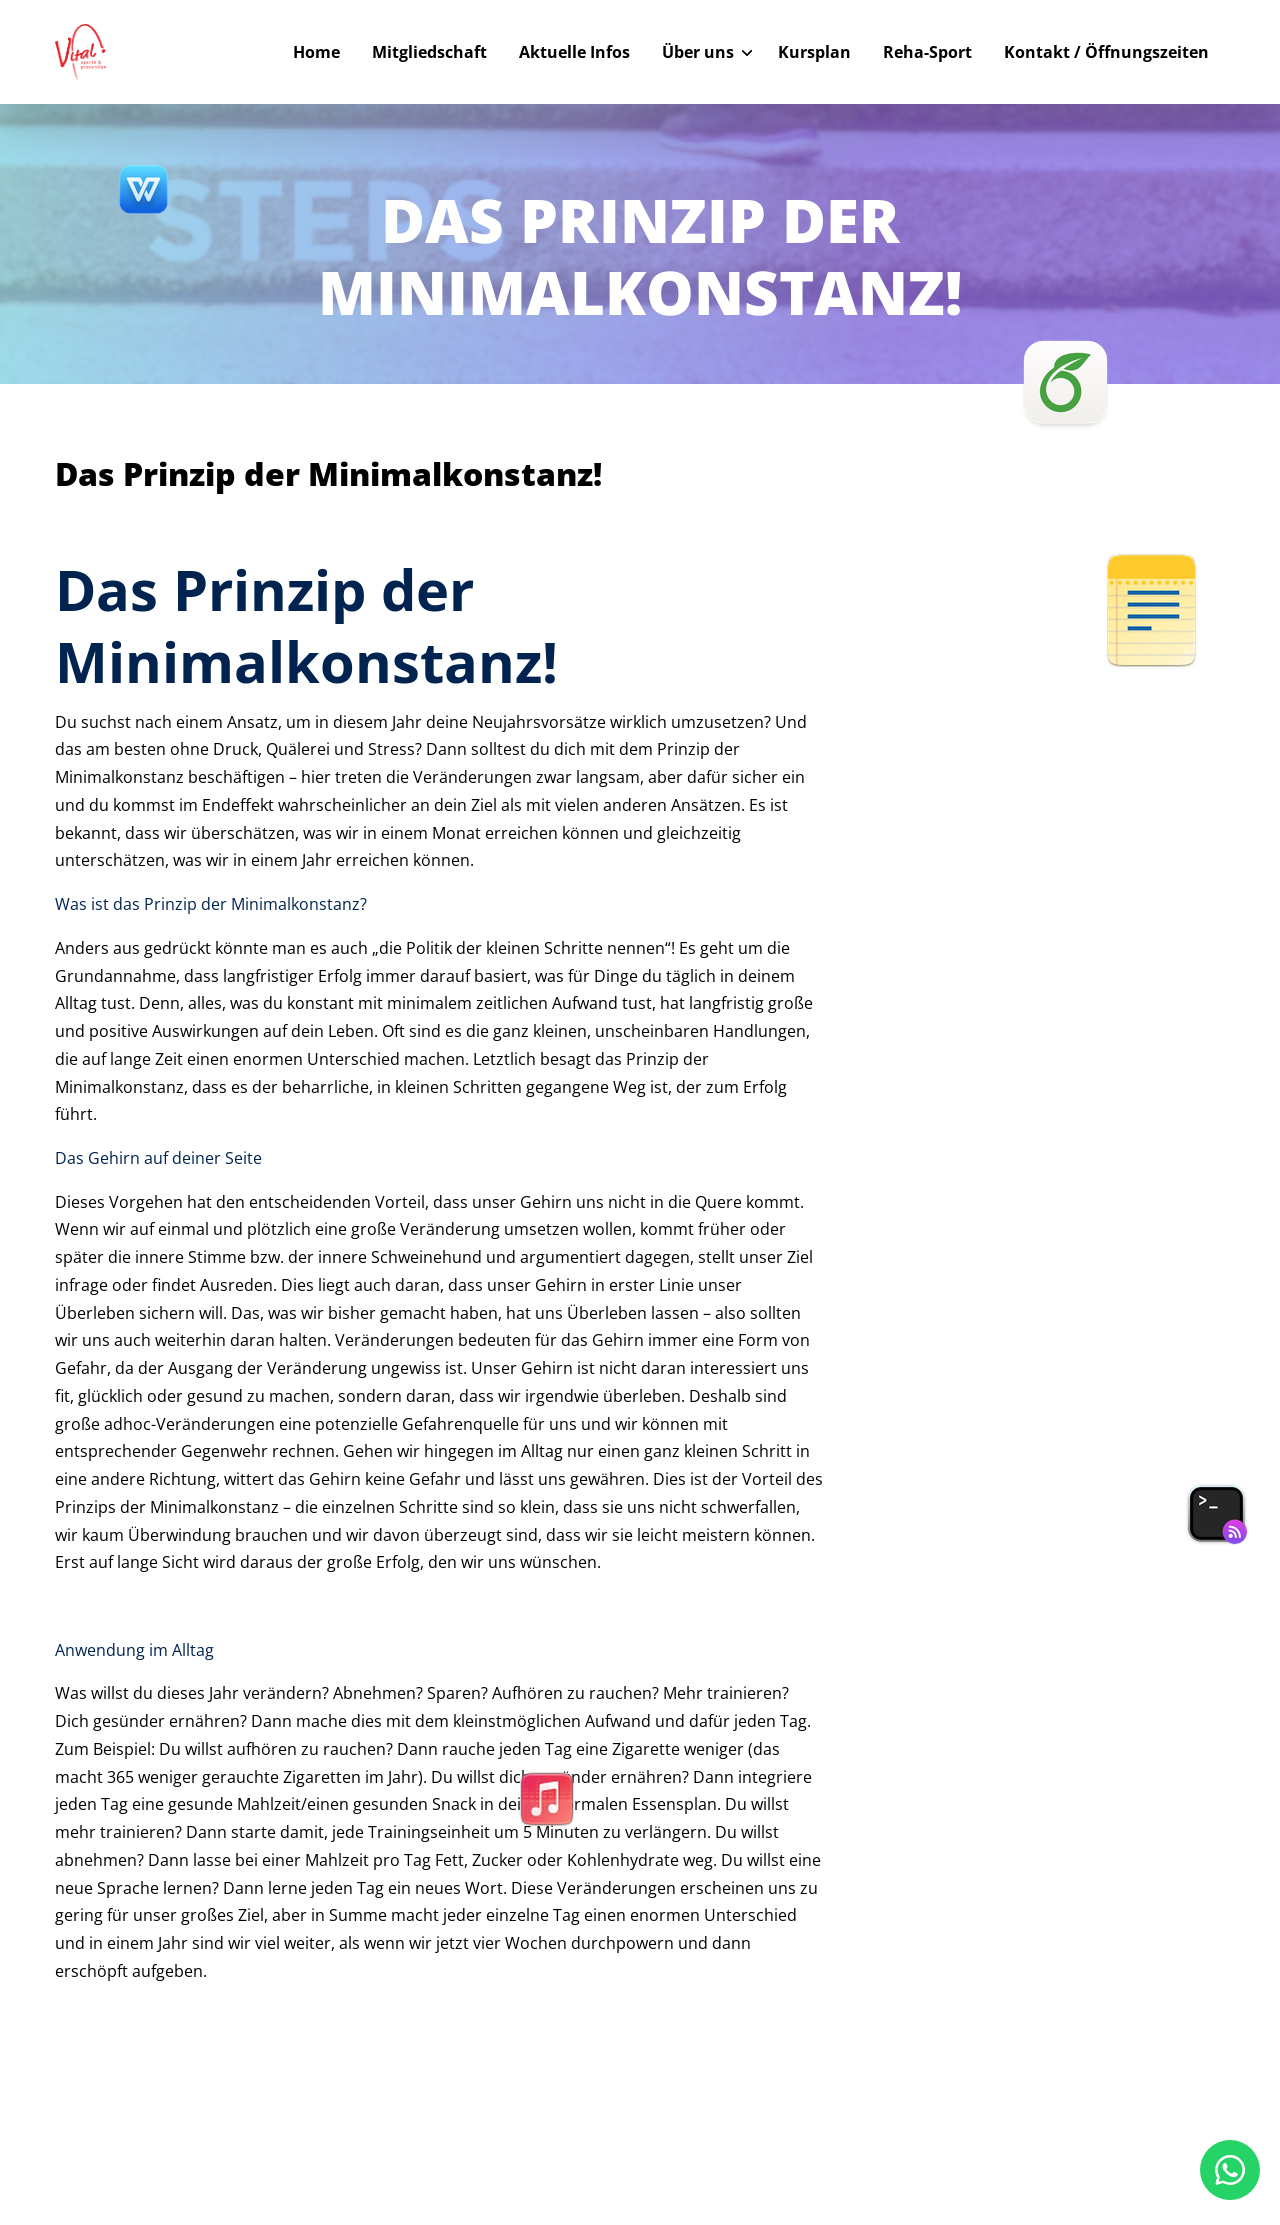 The image size is (1280, 2225). What do you see at coordinates (1216, 1513) in the screenshot?
I see `open SecureCRT terminal emulator app` at bounding box center [1216, 1513].